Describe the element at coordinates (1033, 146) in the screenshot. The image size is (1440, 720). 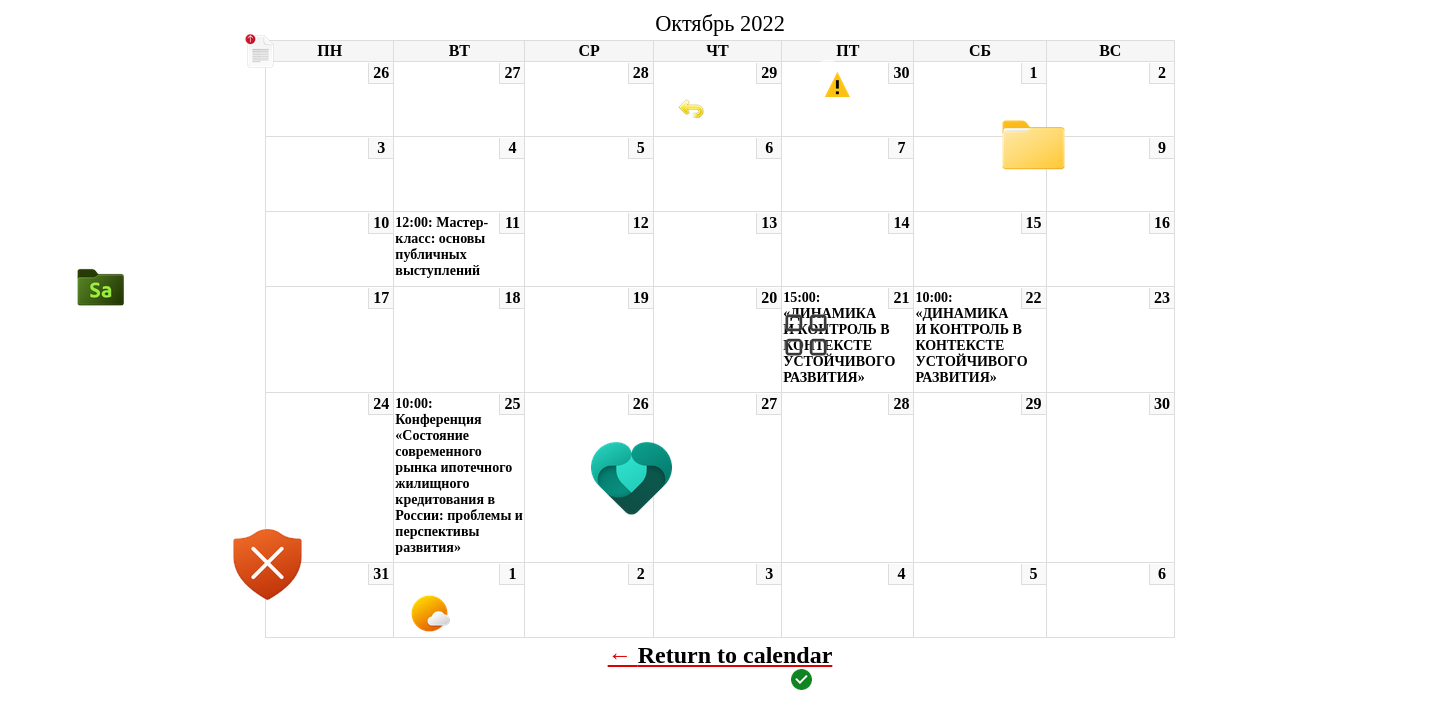
I see `open folder to view contents` at that location.